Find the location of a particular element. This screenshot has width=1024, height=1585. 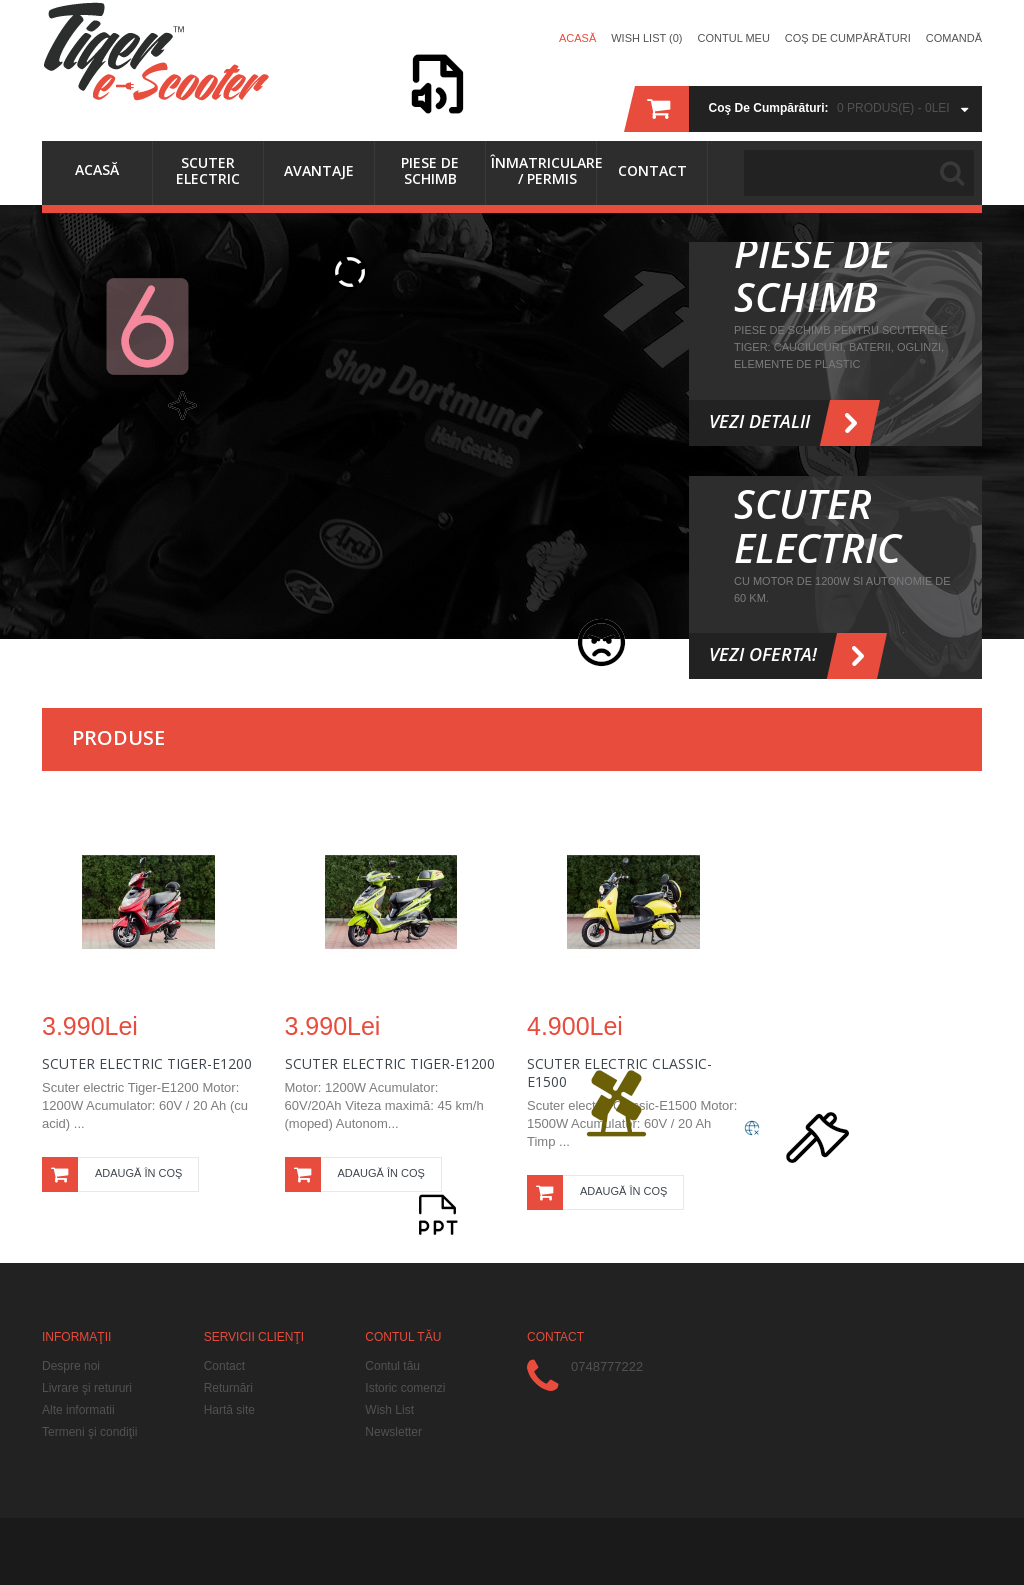

indicates step six in a multi-step process is located at coordinates (147, 326).